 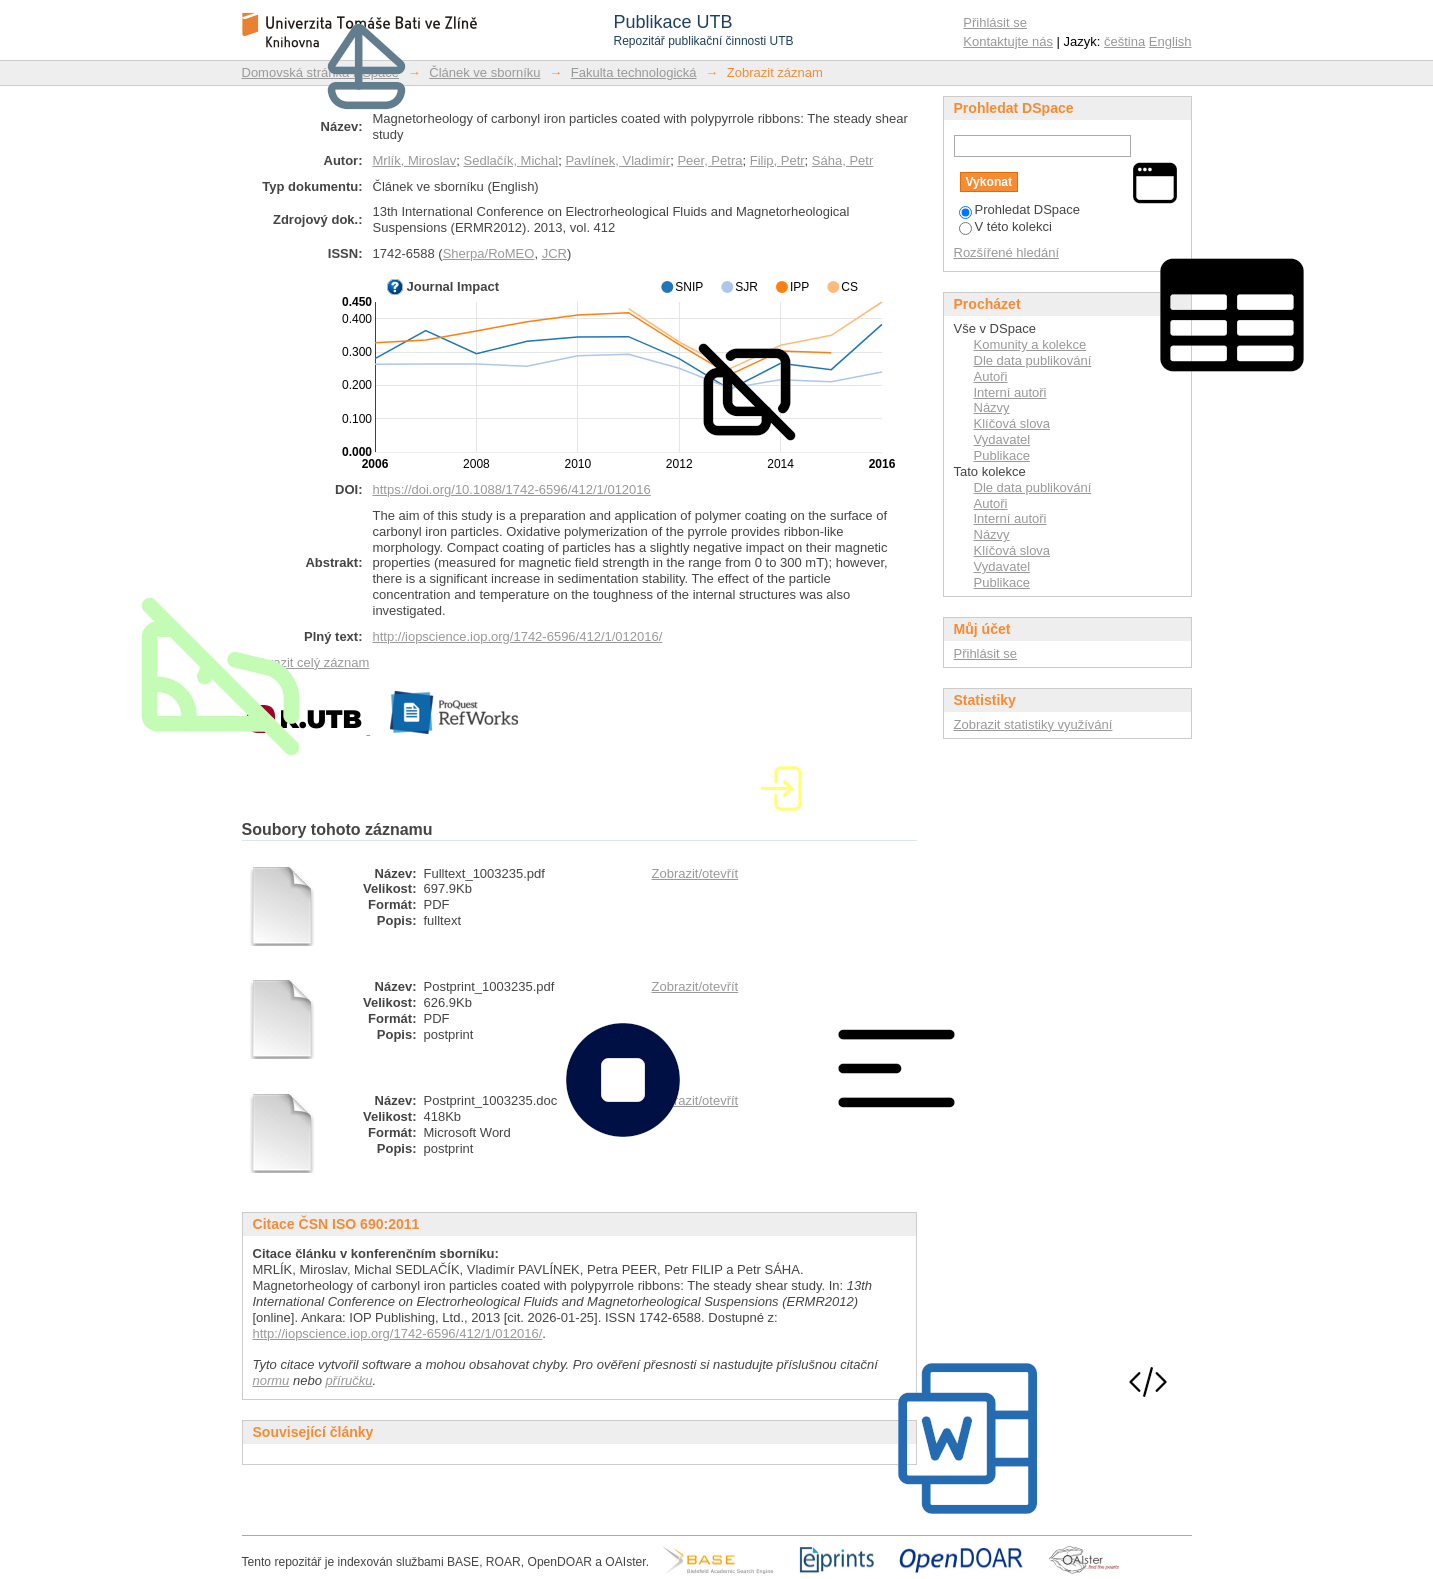 I want to click on open navigation menu, so click(x=896, y=1068).